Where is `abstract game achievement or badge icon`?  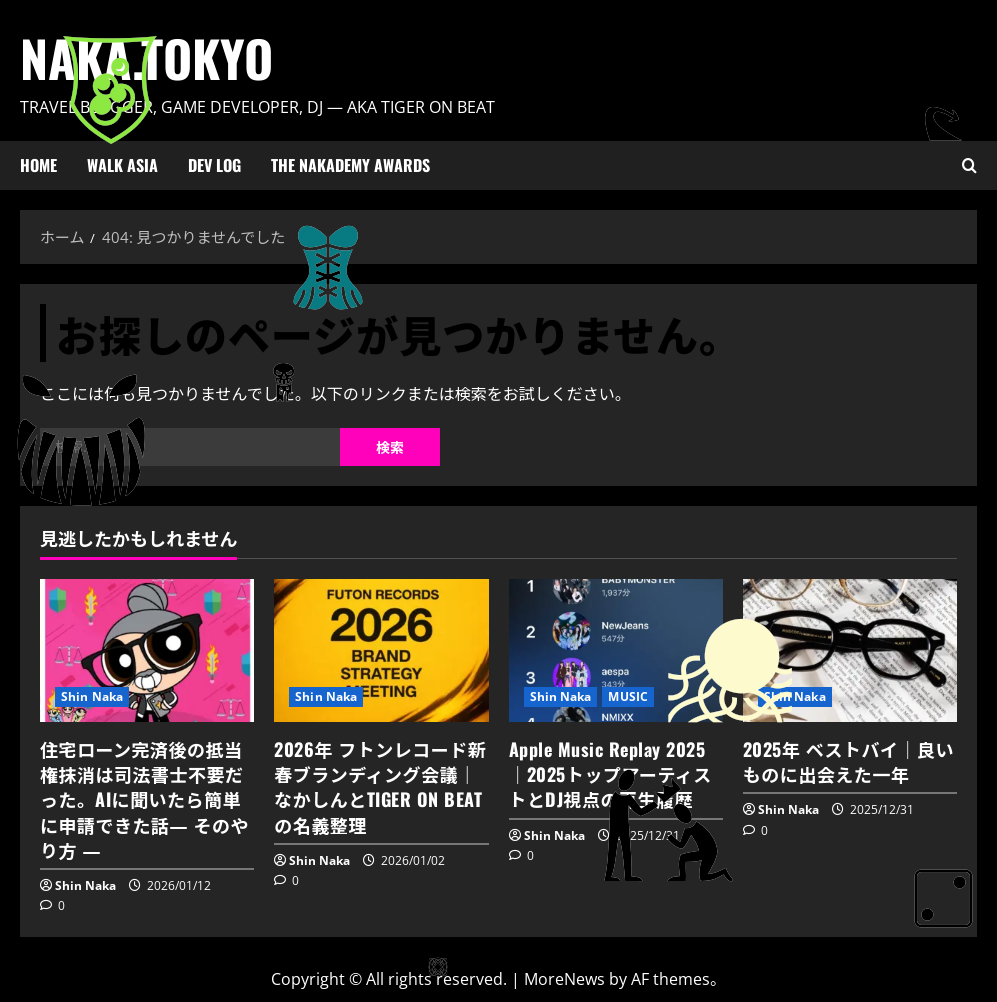
abstract game achievement or badge icon is located at coordinates (438, 967).